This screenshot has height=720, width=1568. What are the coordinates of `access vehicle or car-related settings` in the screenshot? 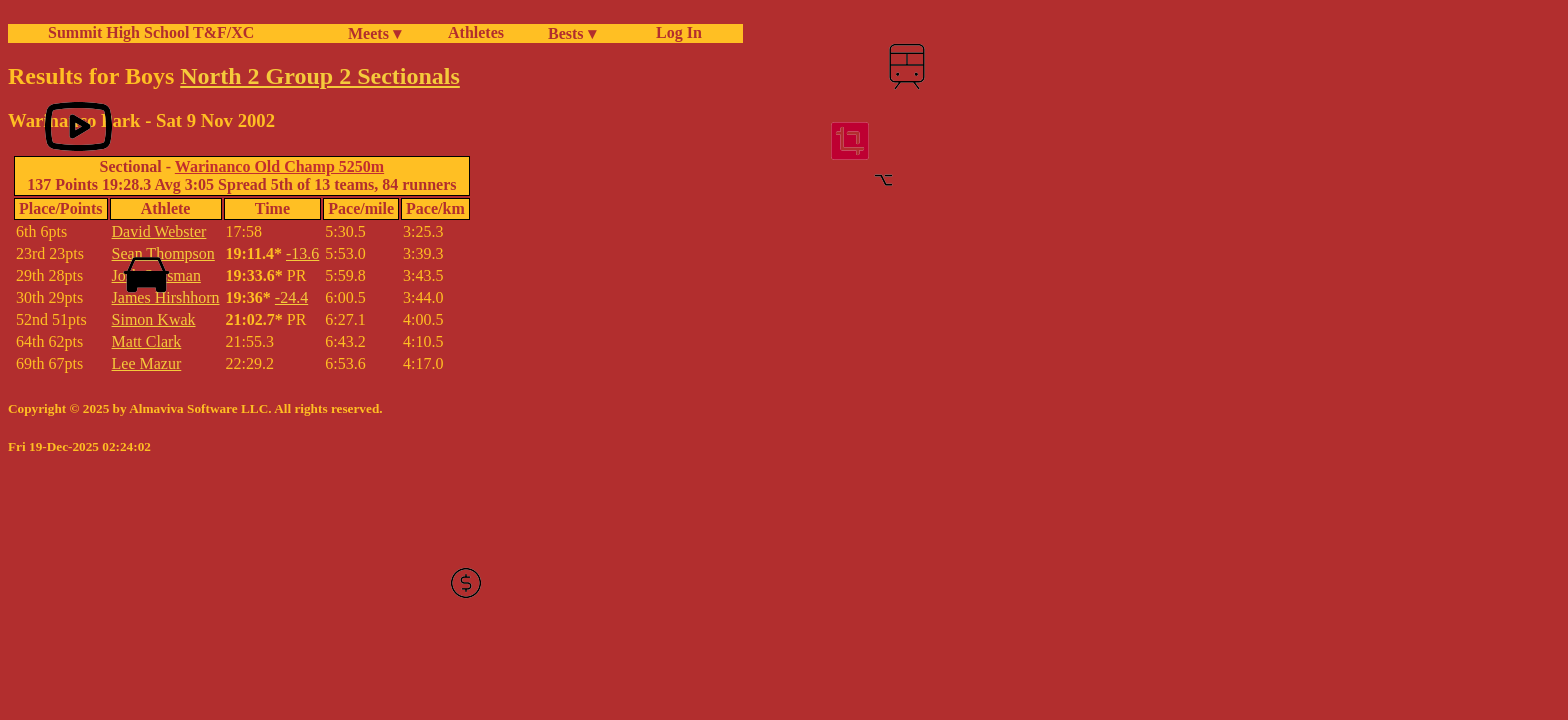 It's located at (146, 275).